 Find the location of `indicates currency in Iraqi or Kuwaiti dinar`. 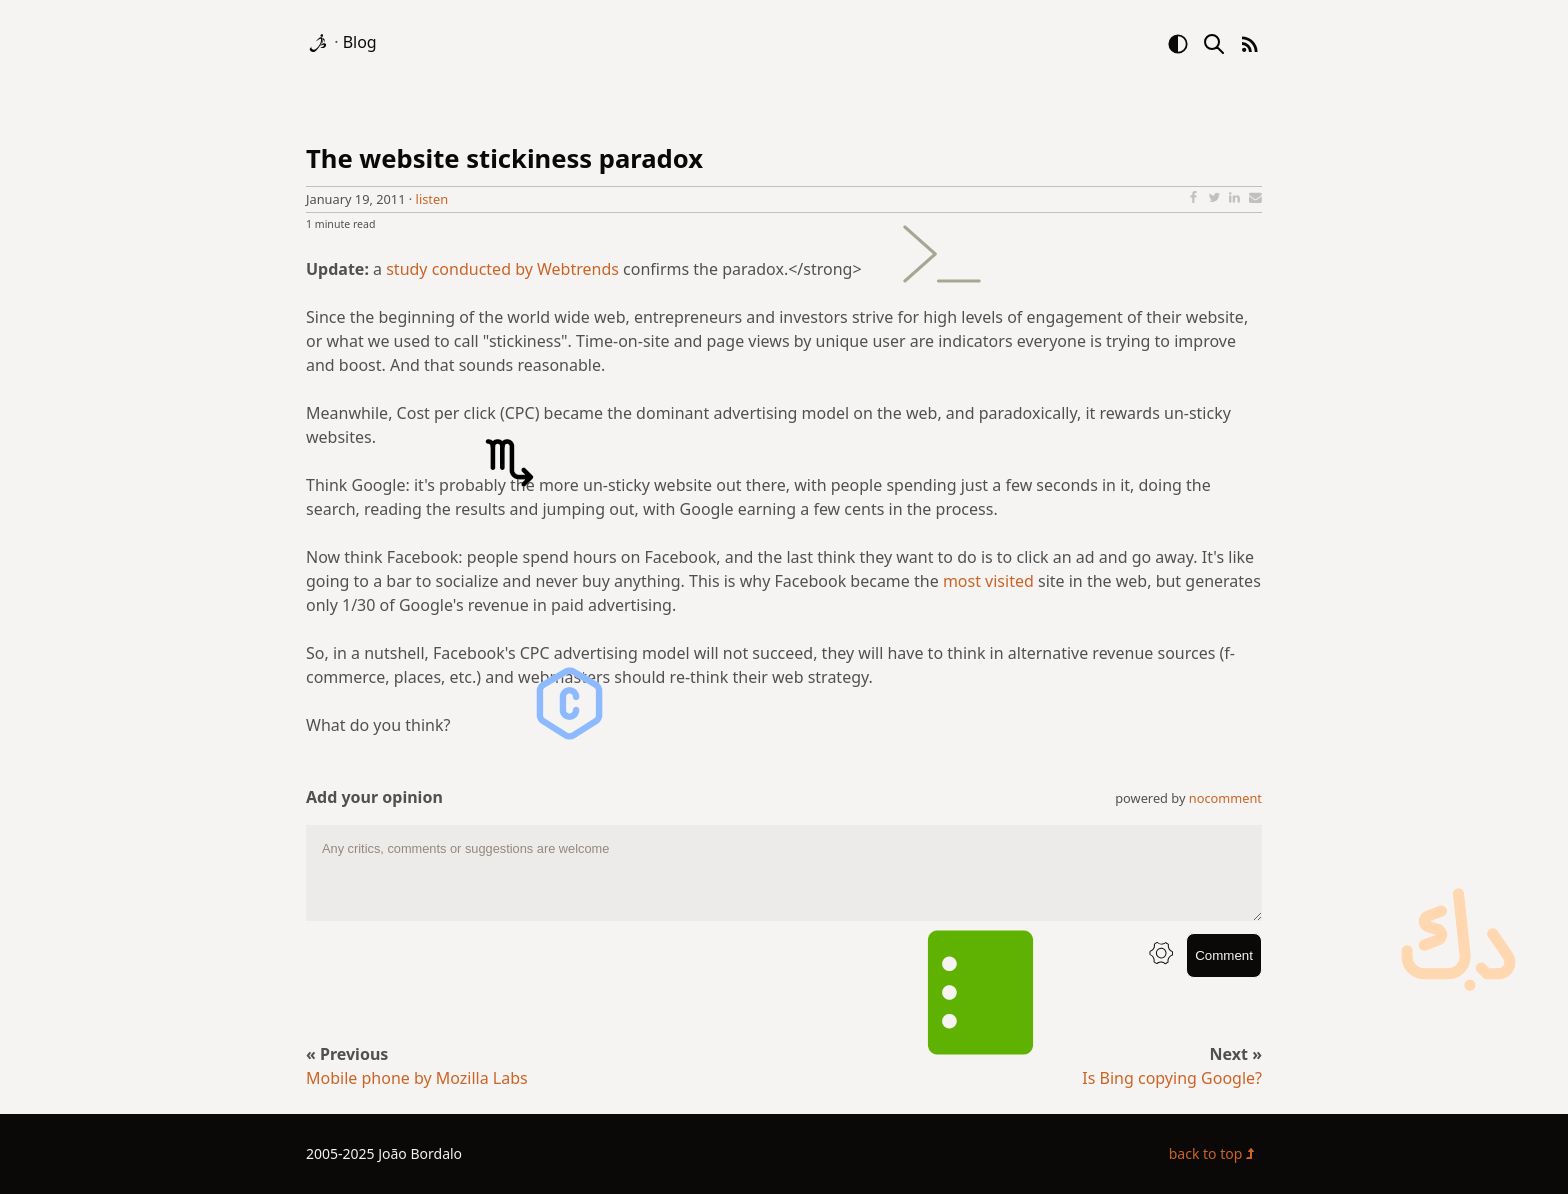

indicates currency in Iraqi or Kuwaiti dinar is located at coordinates (1458, 939).